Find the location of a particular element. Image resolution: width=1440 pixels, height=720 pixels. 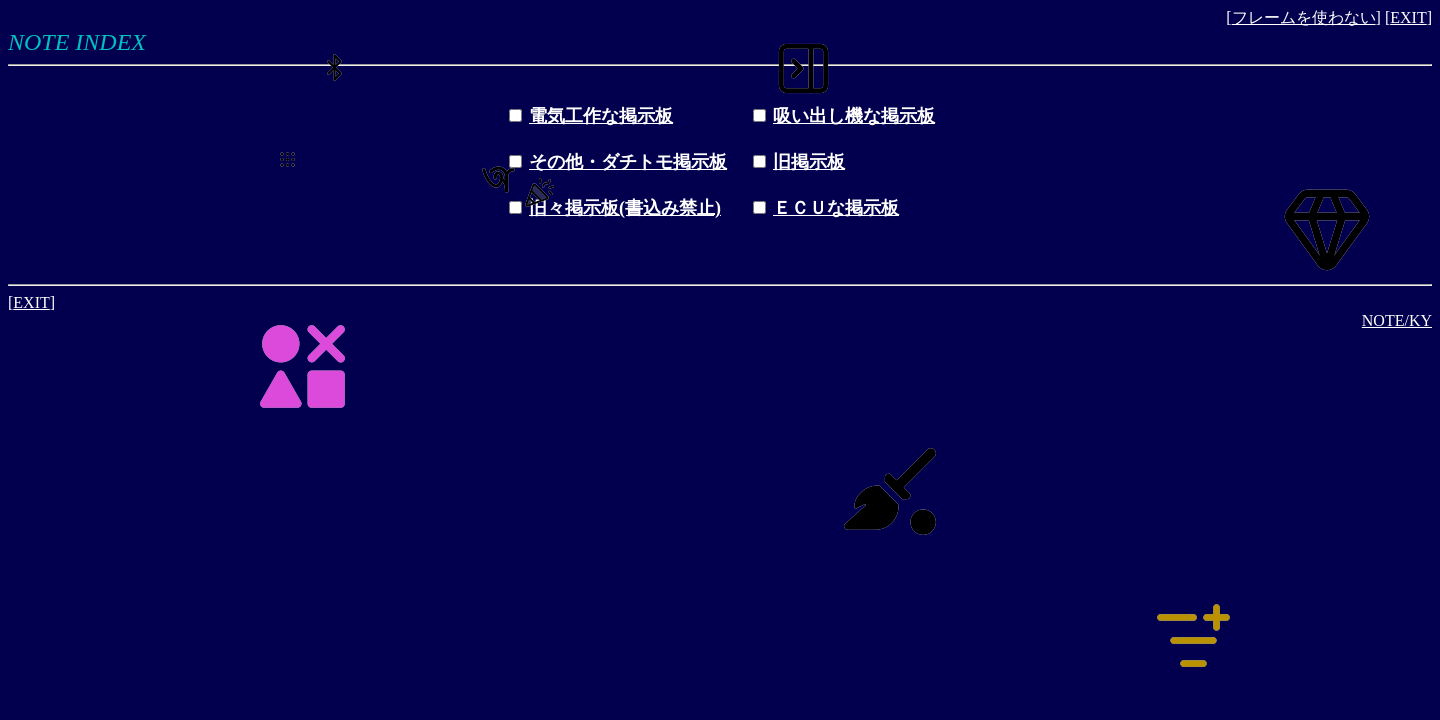

indicates premium or pro membership status is located at coordinates (1327, 228).